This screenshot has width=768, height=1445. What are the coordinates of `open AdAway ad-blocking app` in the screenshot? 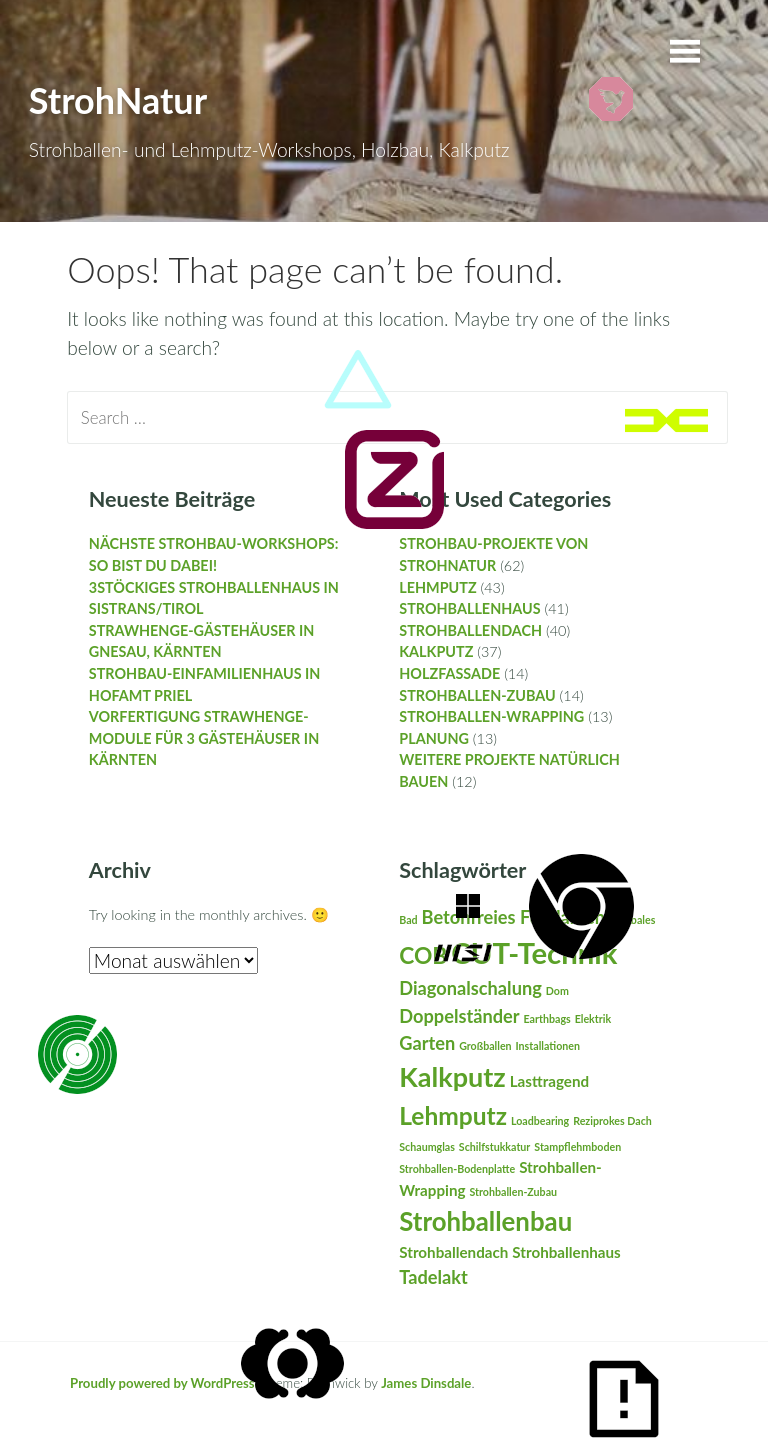 It's located at (611, 99).